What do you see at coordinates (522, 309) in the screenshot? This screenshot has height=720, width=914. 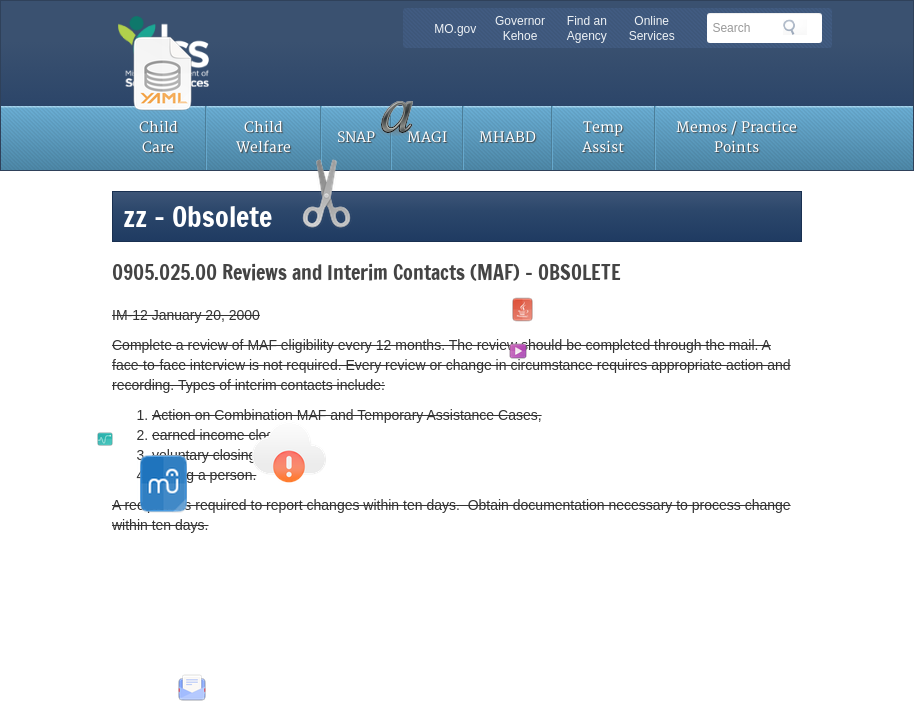 I see `indicates a java source code file` at bounding box center [522, 309].